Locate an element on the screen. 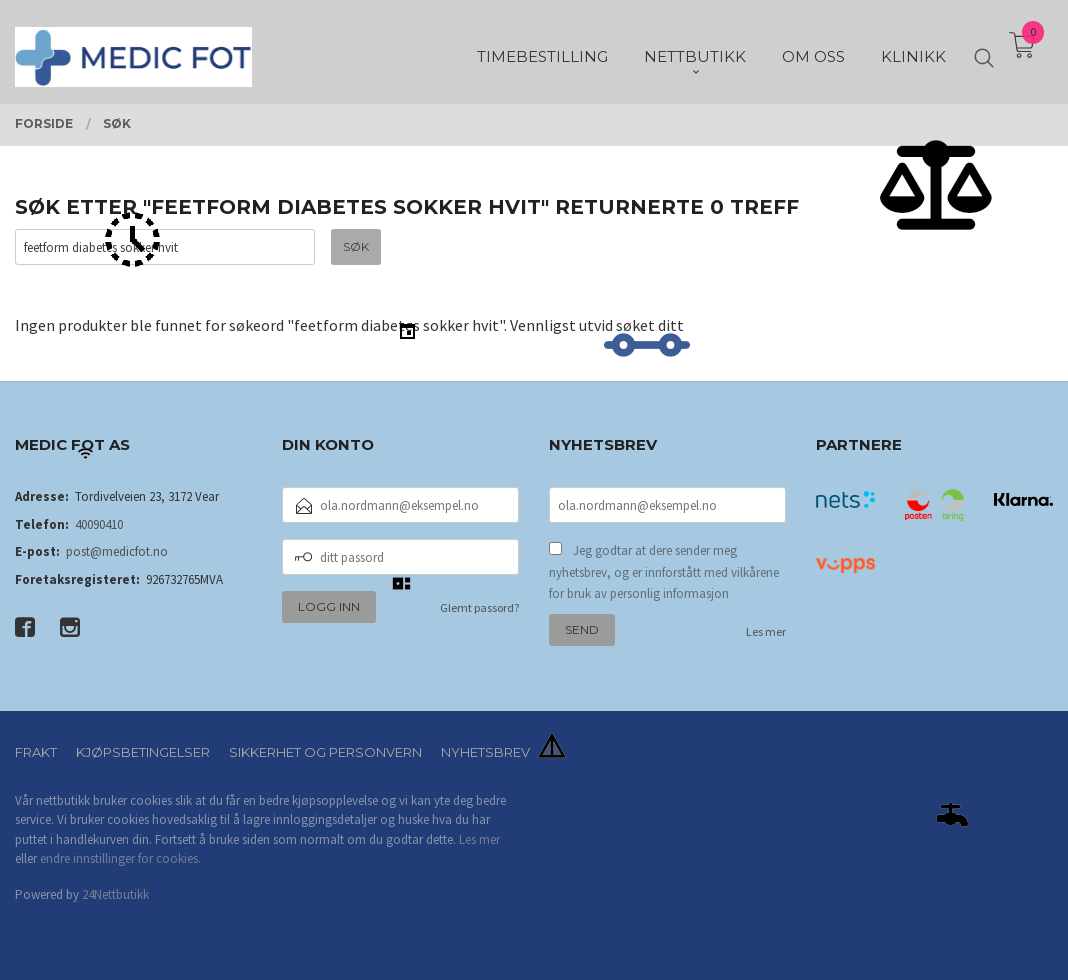 The height and width of the screenshot is (980, 1068). access water or plumbing settings is located at coordinates (952, 816).